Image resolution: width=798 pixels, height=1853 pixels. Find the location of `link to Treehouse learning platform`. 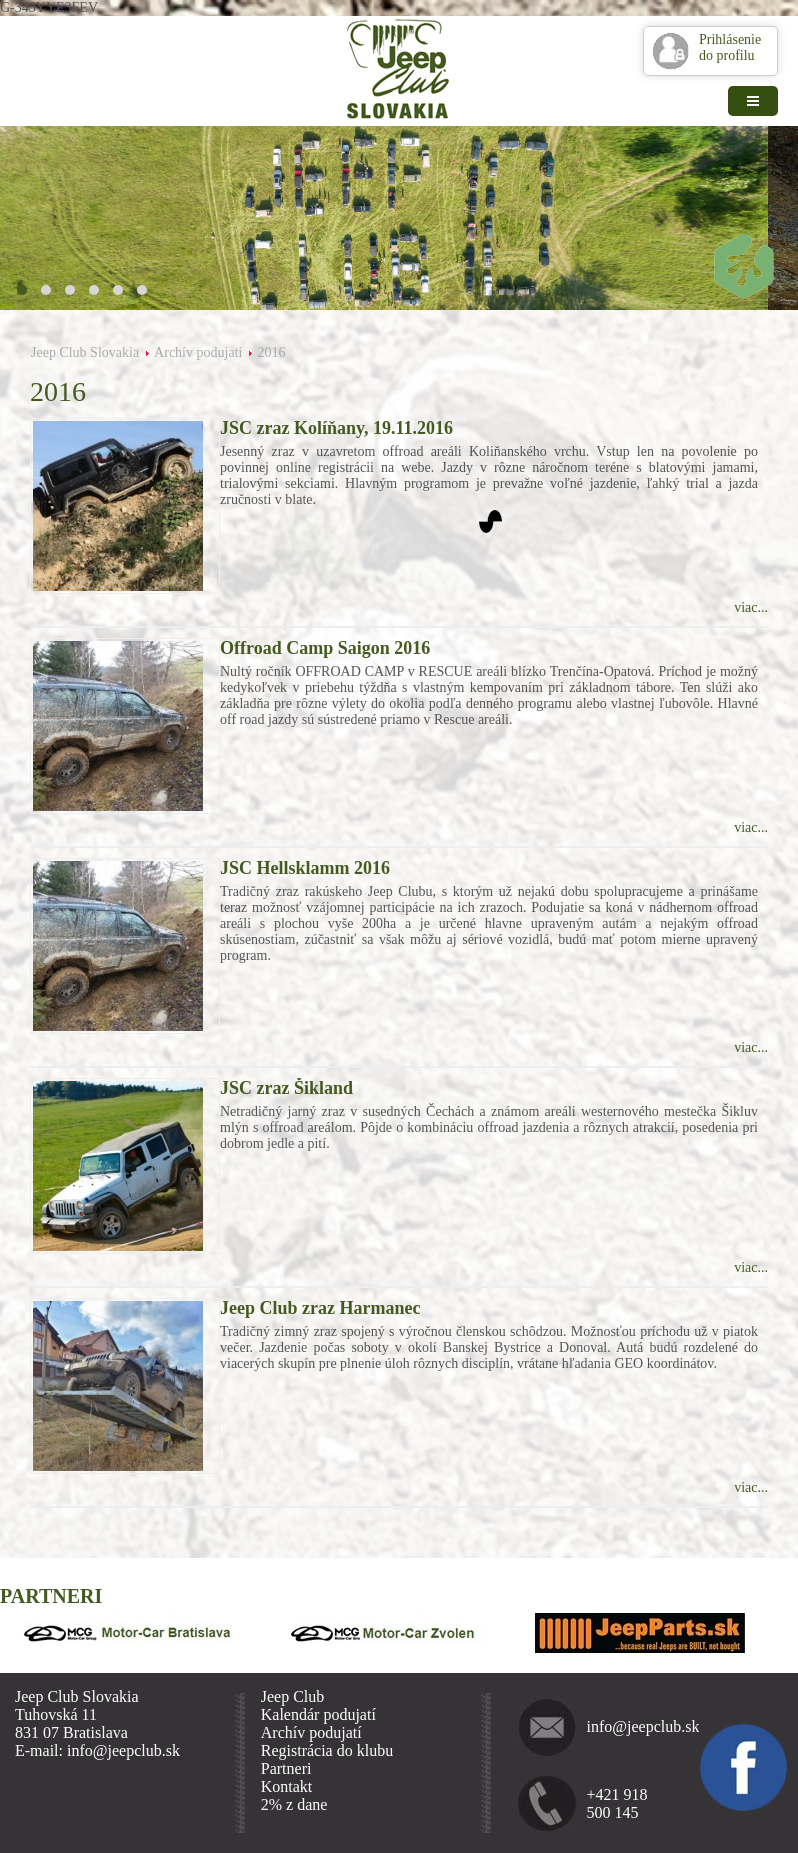

link to Treehouse learning platform is located at coordinates (744, 266).